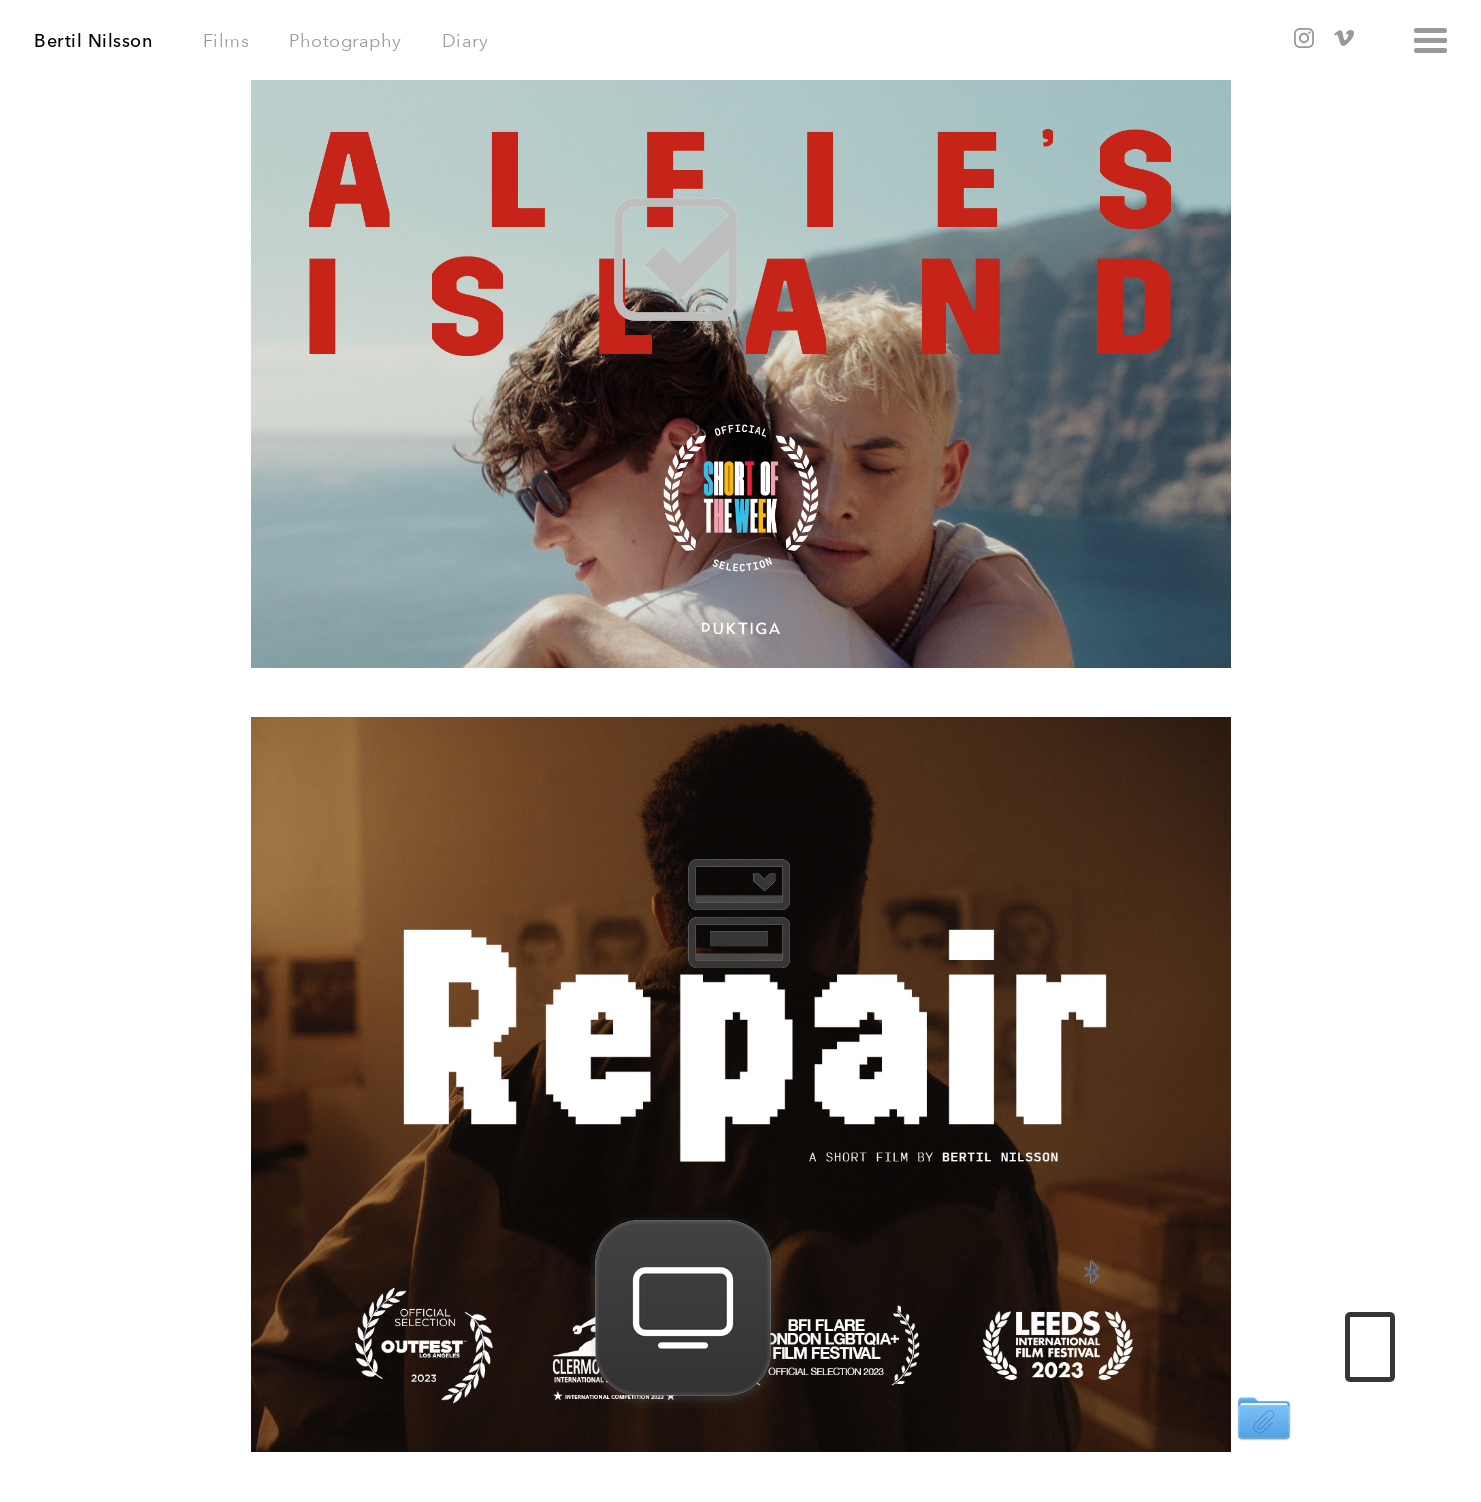 The width and height of the screenshot is (1481, 1502). Describe the element at coordinates (1092, 1272) in the screenshot. I see `access bluetooth settings` at that location.